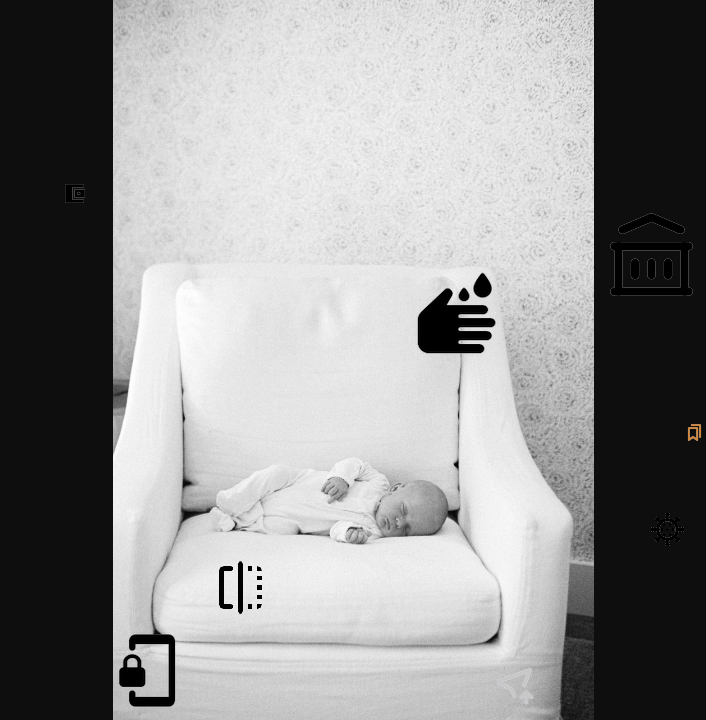  I want to click on access your digital wallet, so click(74, 193).